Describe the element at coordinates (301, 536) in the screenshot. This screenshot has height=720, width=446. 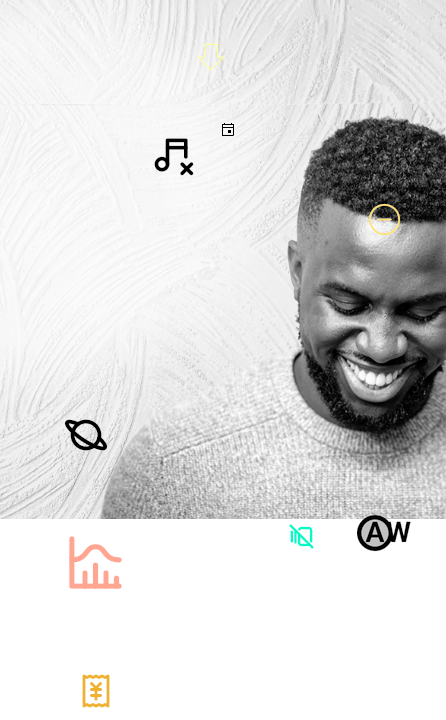
I see `version history unavailable` at that location.